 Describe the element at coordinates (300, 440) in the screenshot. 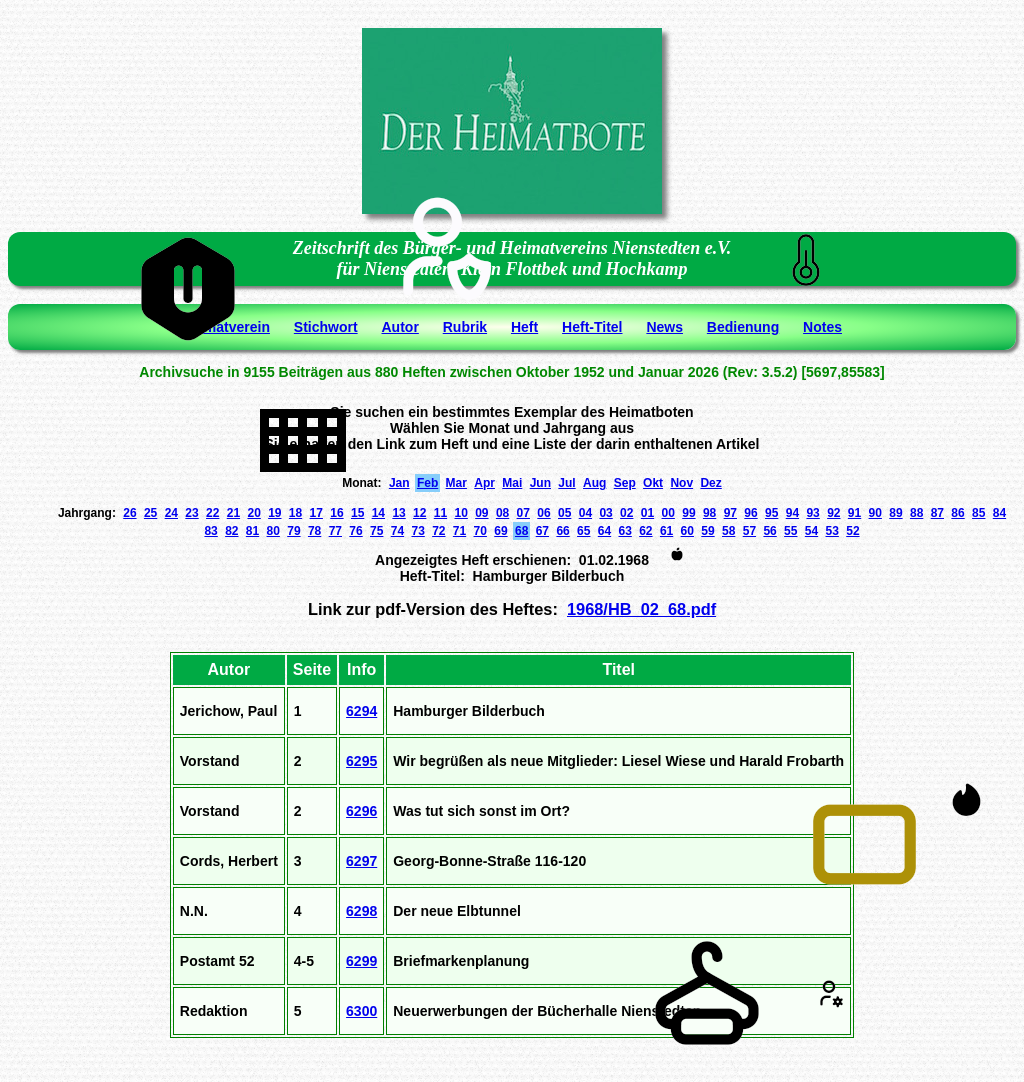

I see `switch to comfortable grid view` at that location.